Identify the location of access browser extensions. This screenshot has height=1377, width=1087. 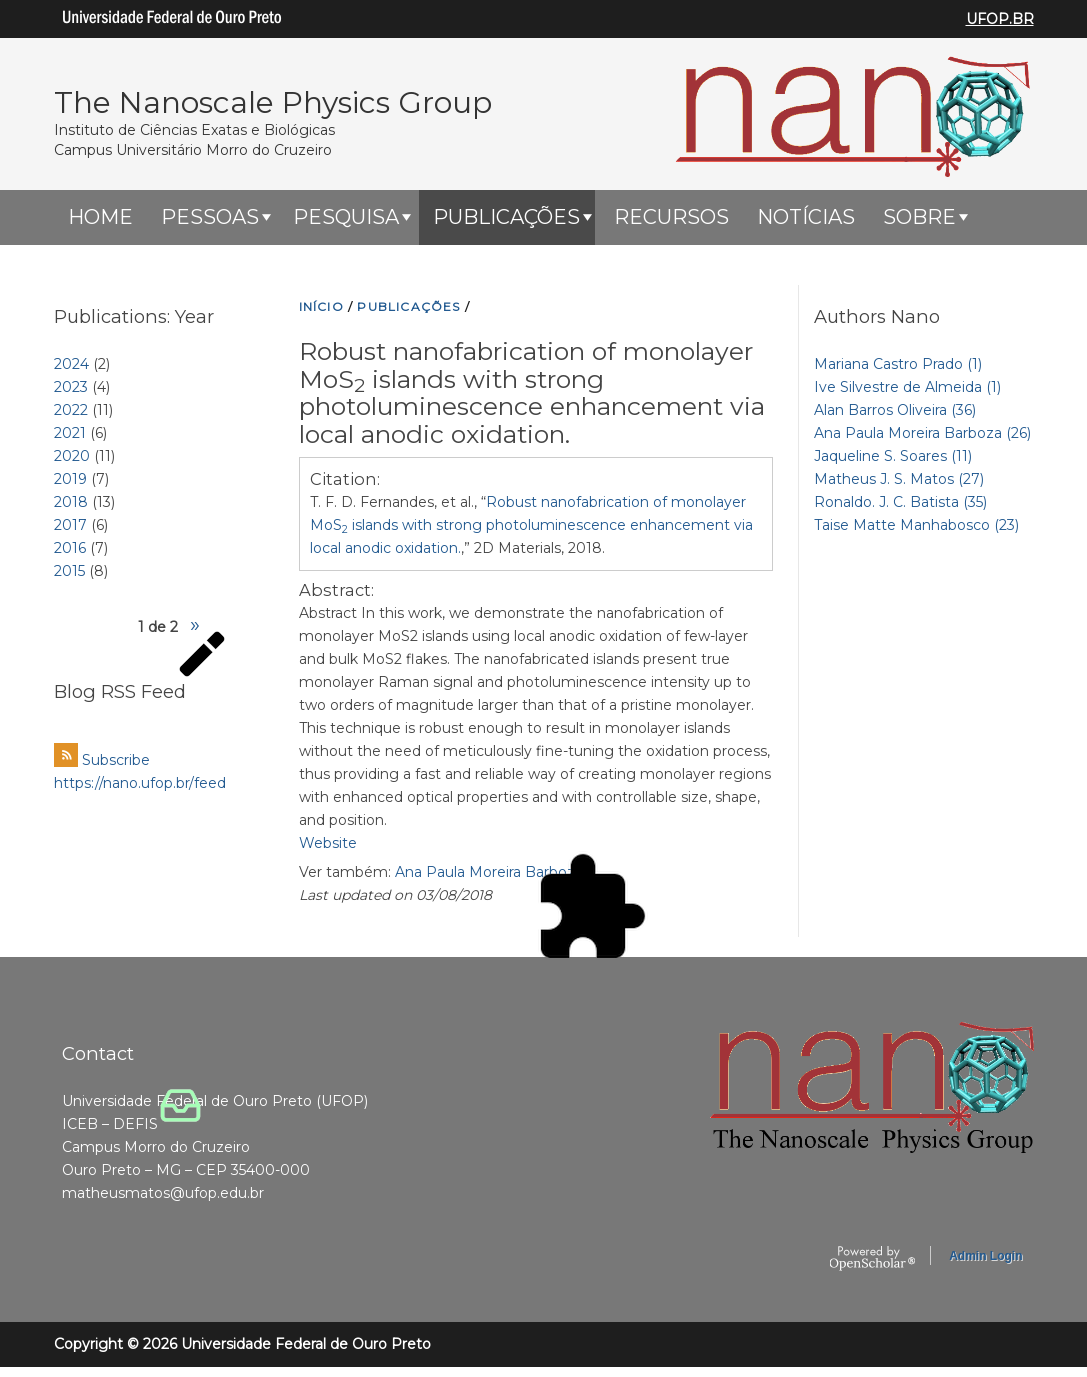
(590, 908).